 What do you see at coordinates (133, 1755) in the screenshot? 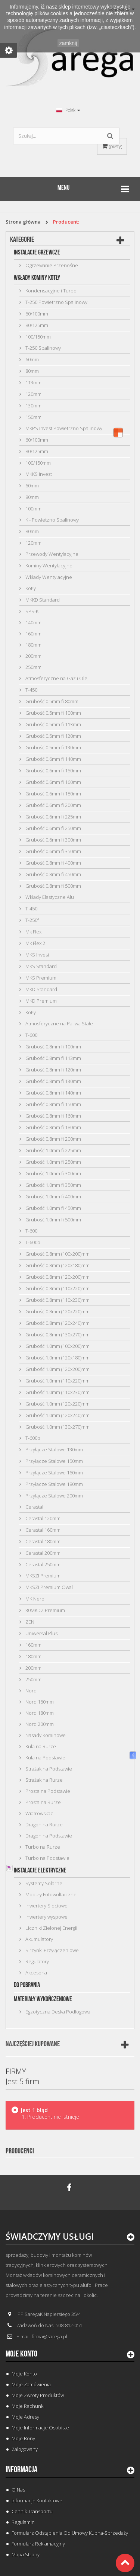
I see `access bluetooth settings` at bounding box center [133, 1755].